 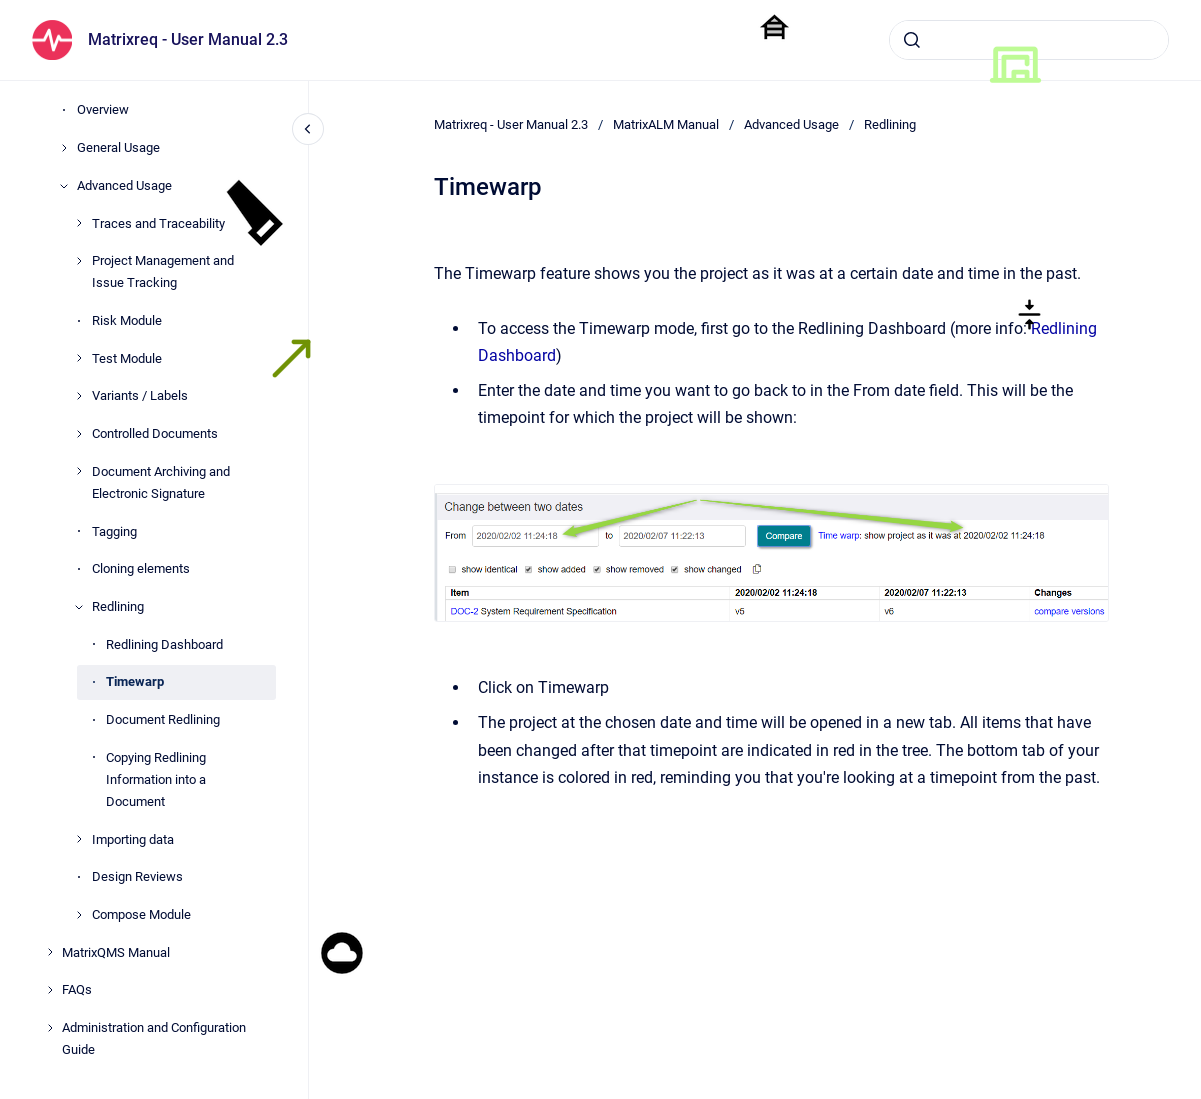 I want to click on find carpentry or woodworking services, so click(x=254, y=212).